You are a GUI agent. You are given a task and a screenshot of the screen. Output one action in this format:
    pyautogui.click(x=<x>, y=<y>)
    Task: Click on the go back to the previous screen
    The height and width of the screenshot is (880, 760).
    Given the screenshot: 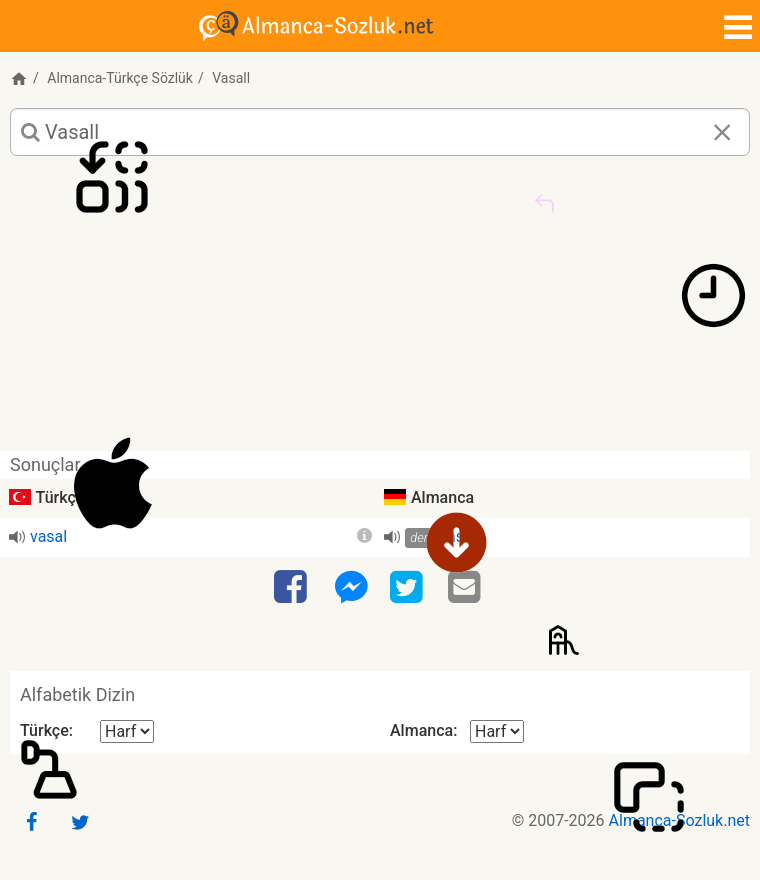 What is the action you would take?
    pyautogui.click(x=544, y=203)
    